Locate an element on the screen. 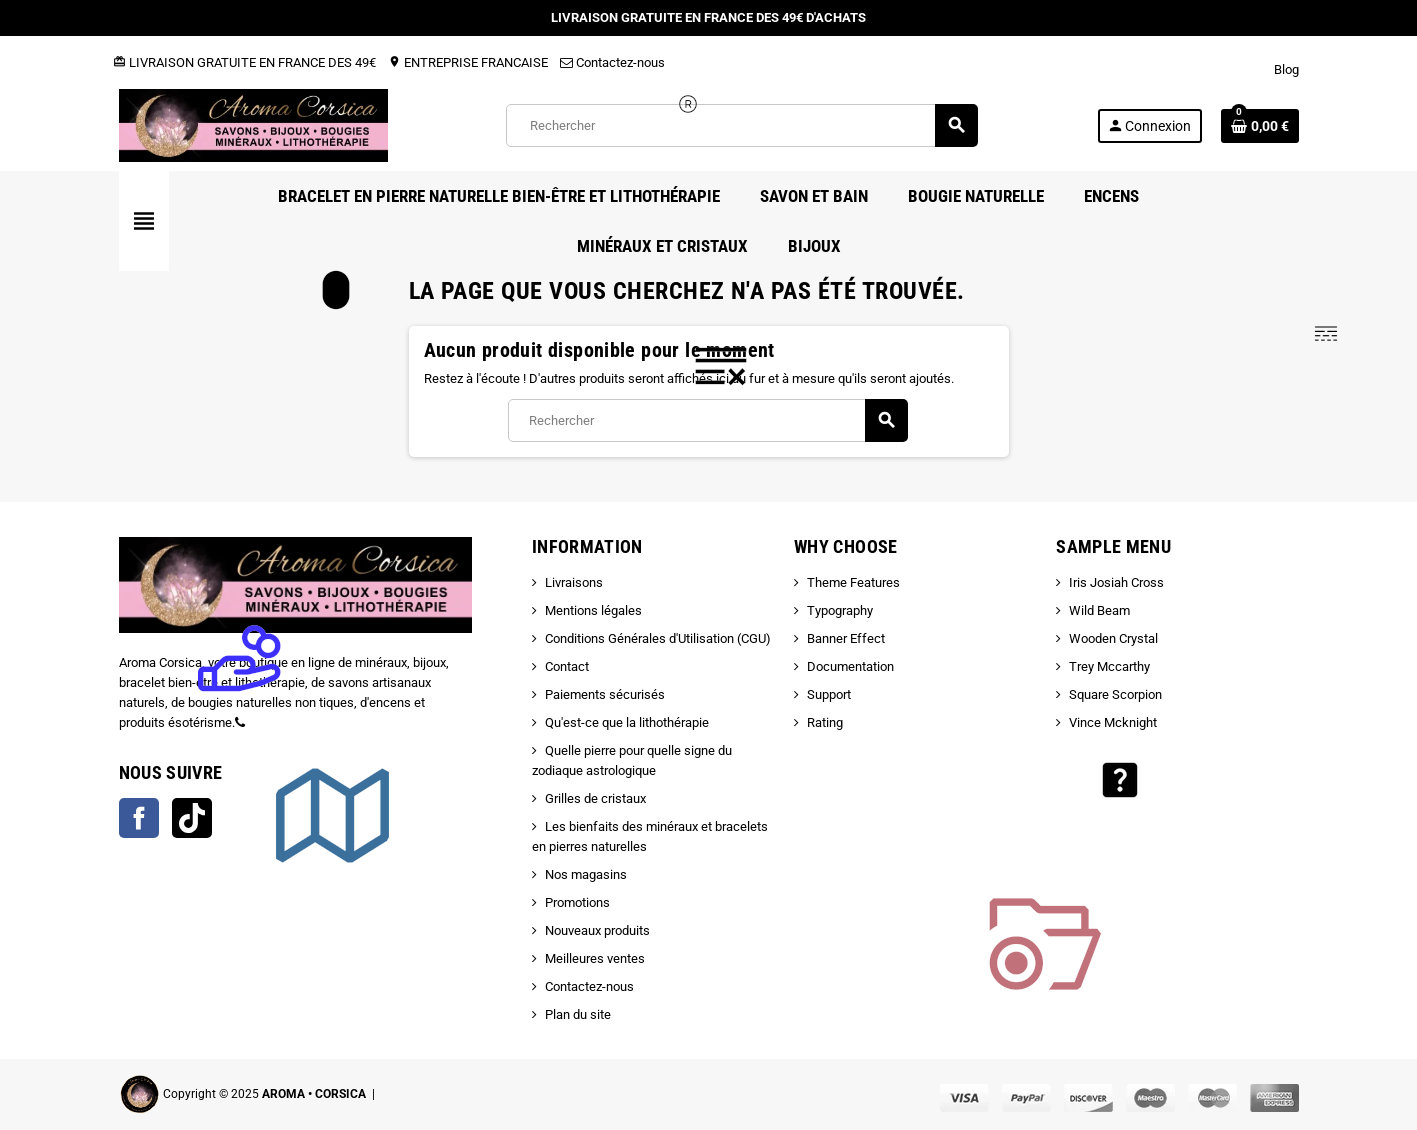  make a payment or donation is located at coordinates (242, 661).